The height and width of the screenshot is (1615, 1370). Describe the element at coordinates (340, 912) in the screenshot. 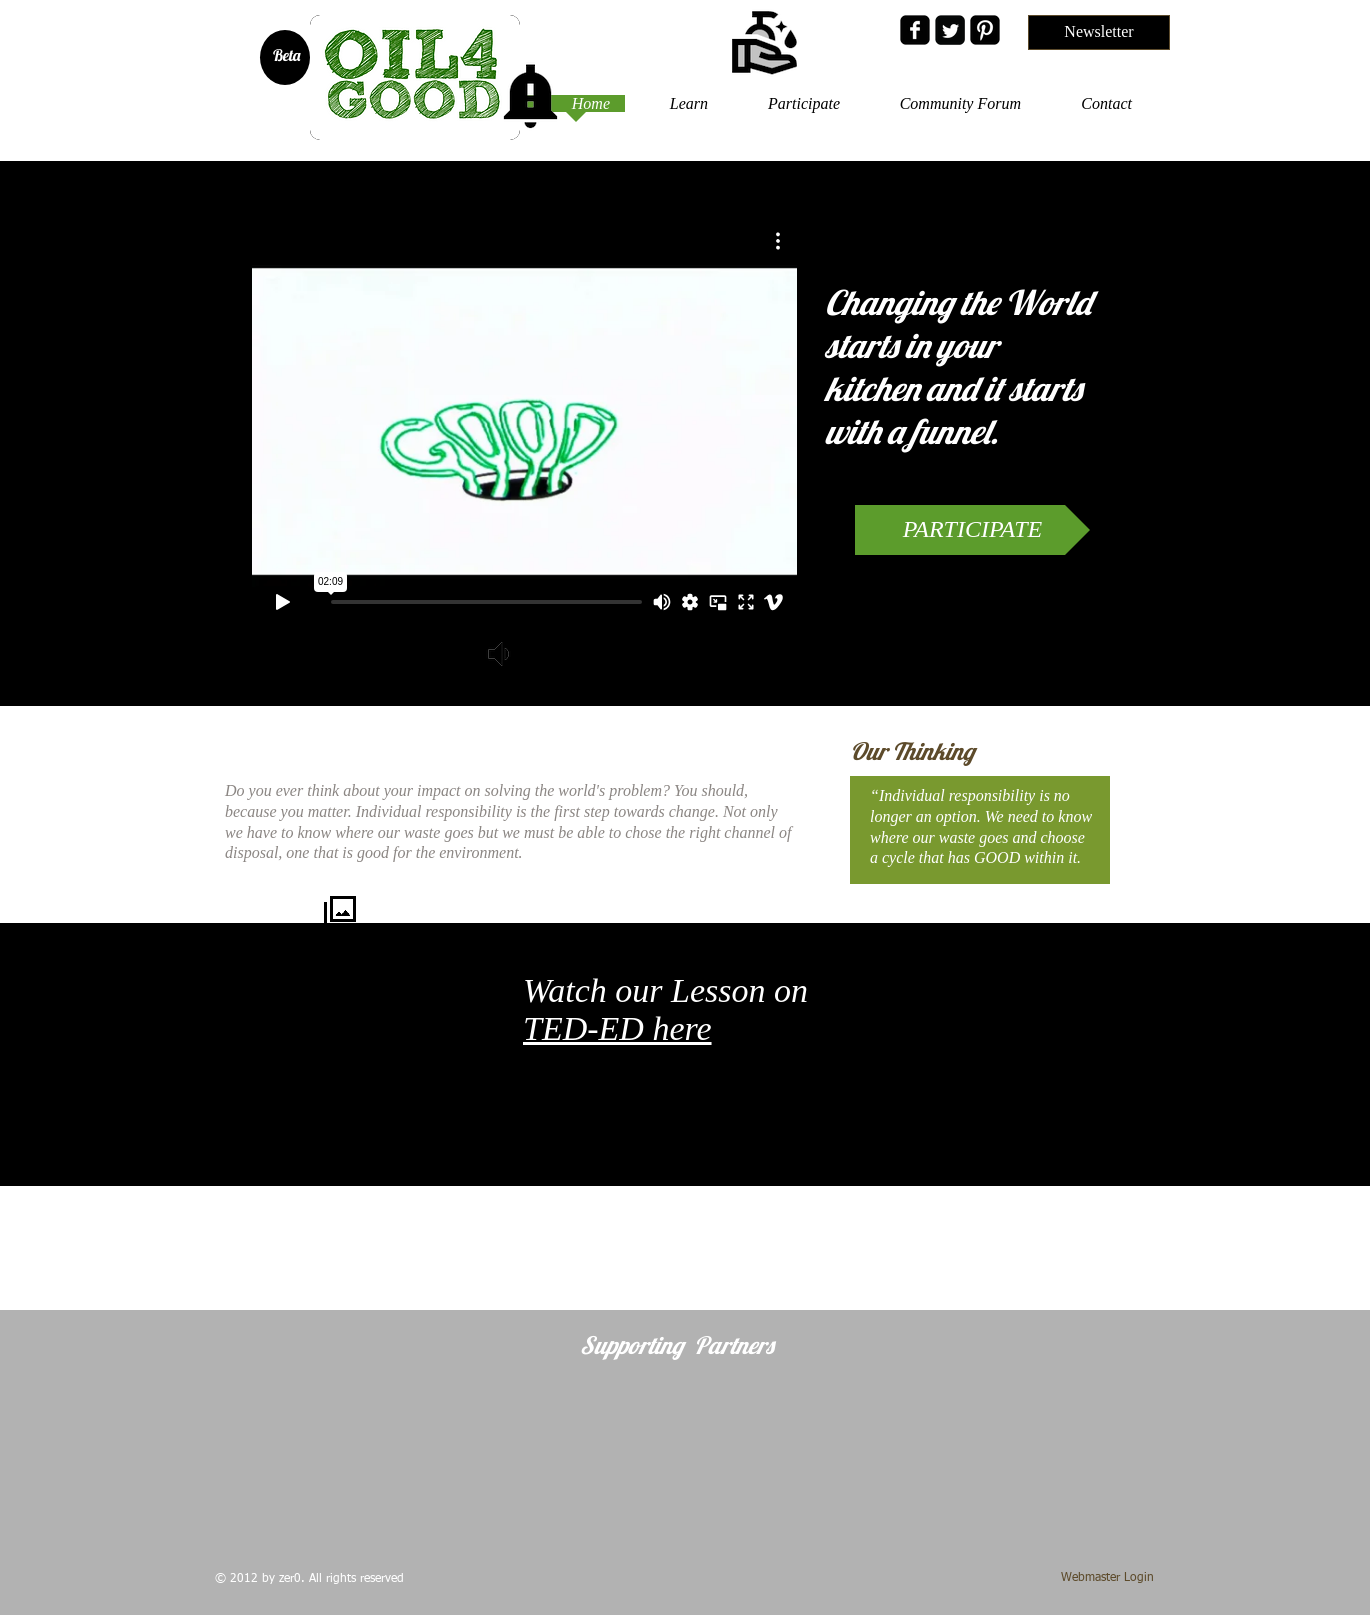

I see `view or apply image filters` at that location.